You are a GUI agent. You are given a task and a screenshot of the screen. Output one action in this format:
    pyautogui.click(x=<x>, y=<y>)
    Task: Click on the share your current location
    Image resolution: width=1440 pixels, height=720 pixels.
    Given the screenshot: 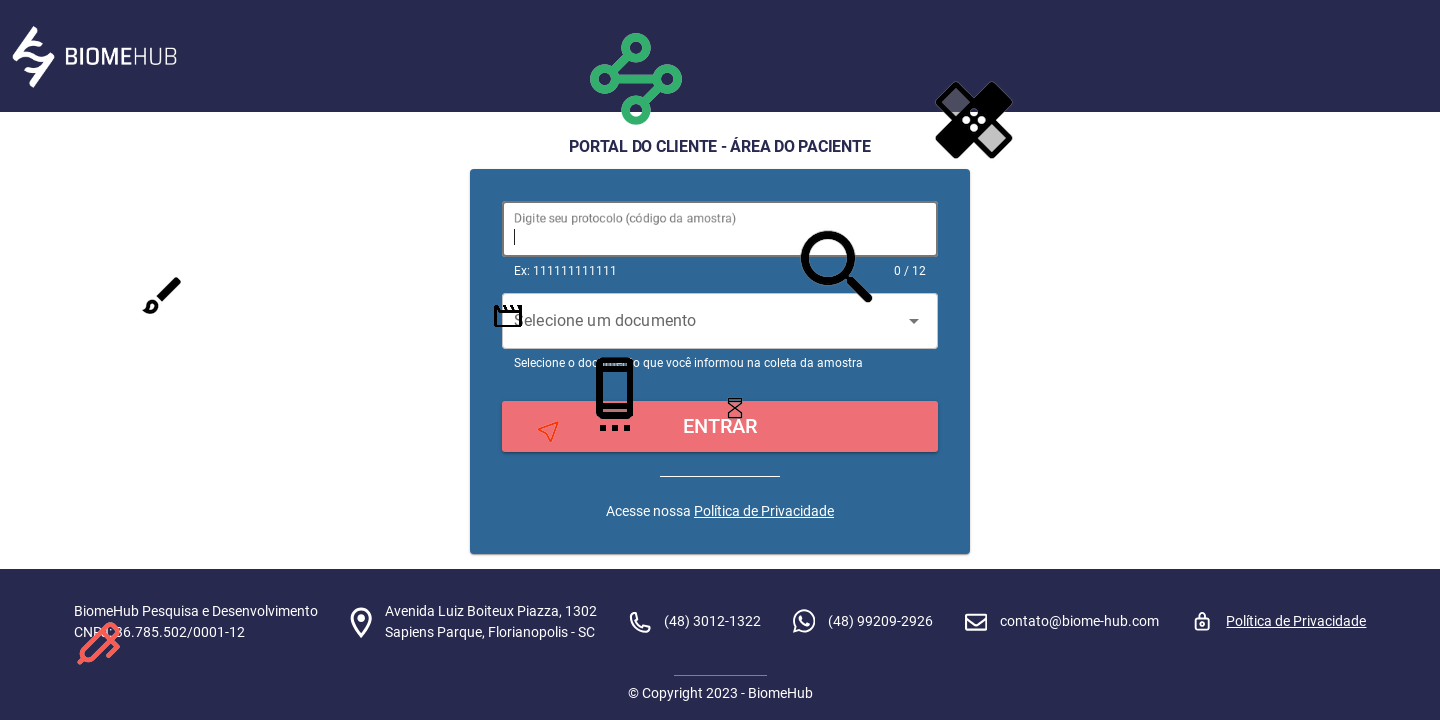 What is the action you would take?
    pyautogui.click(x=548, y=431)
    